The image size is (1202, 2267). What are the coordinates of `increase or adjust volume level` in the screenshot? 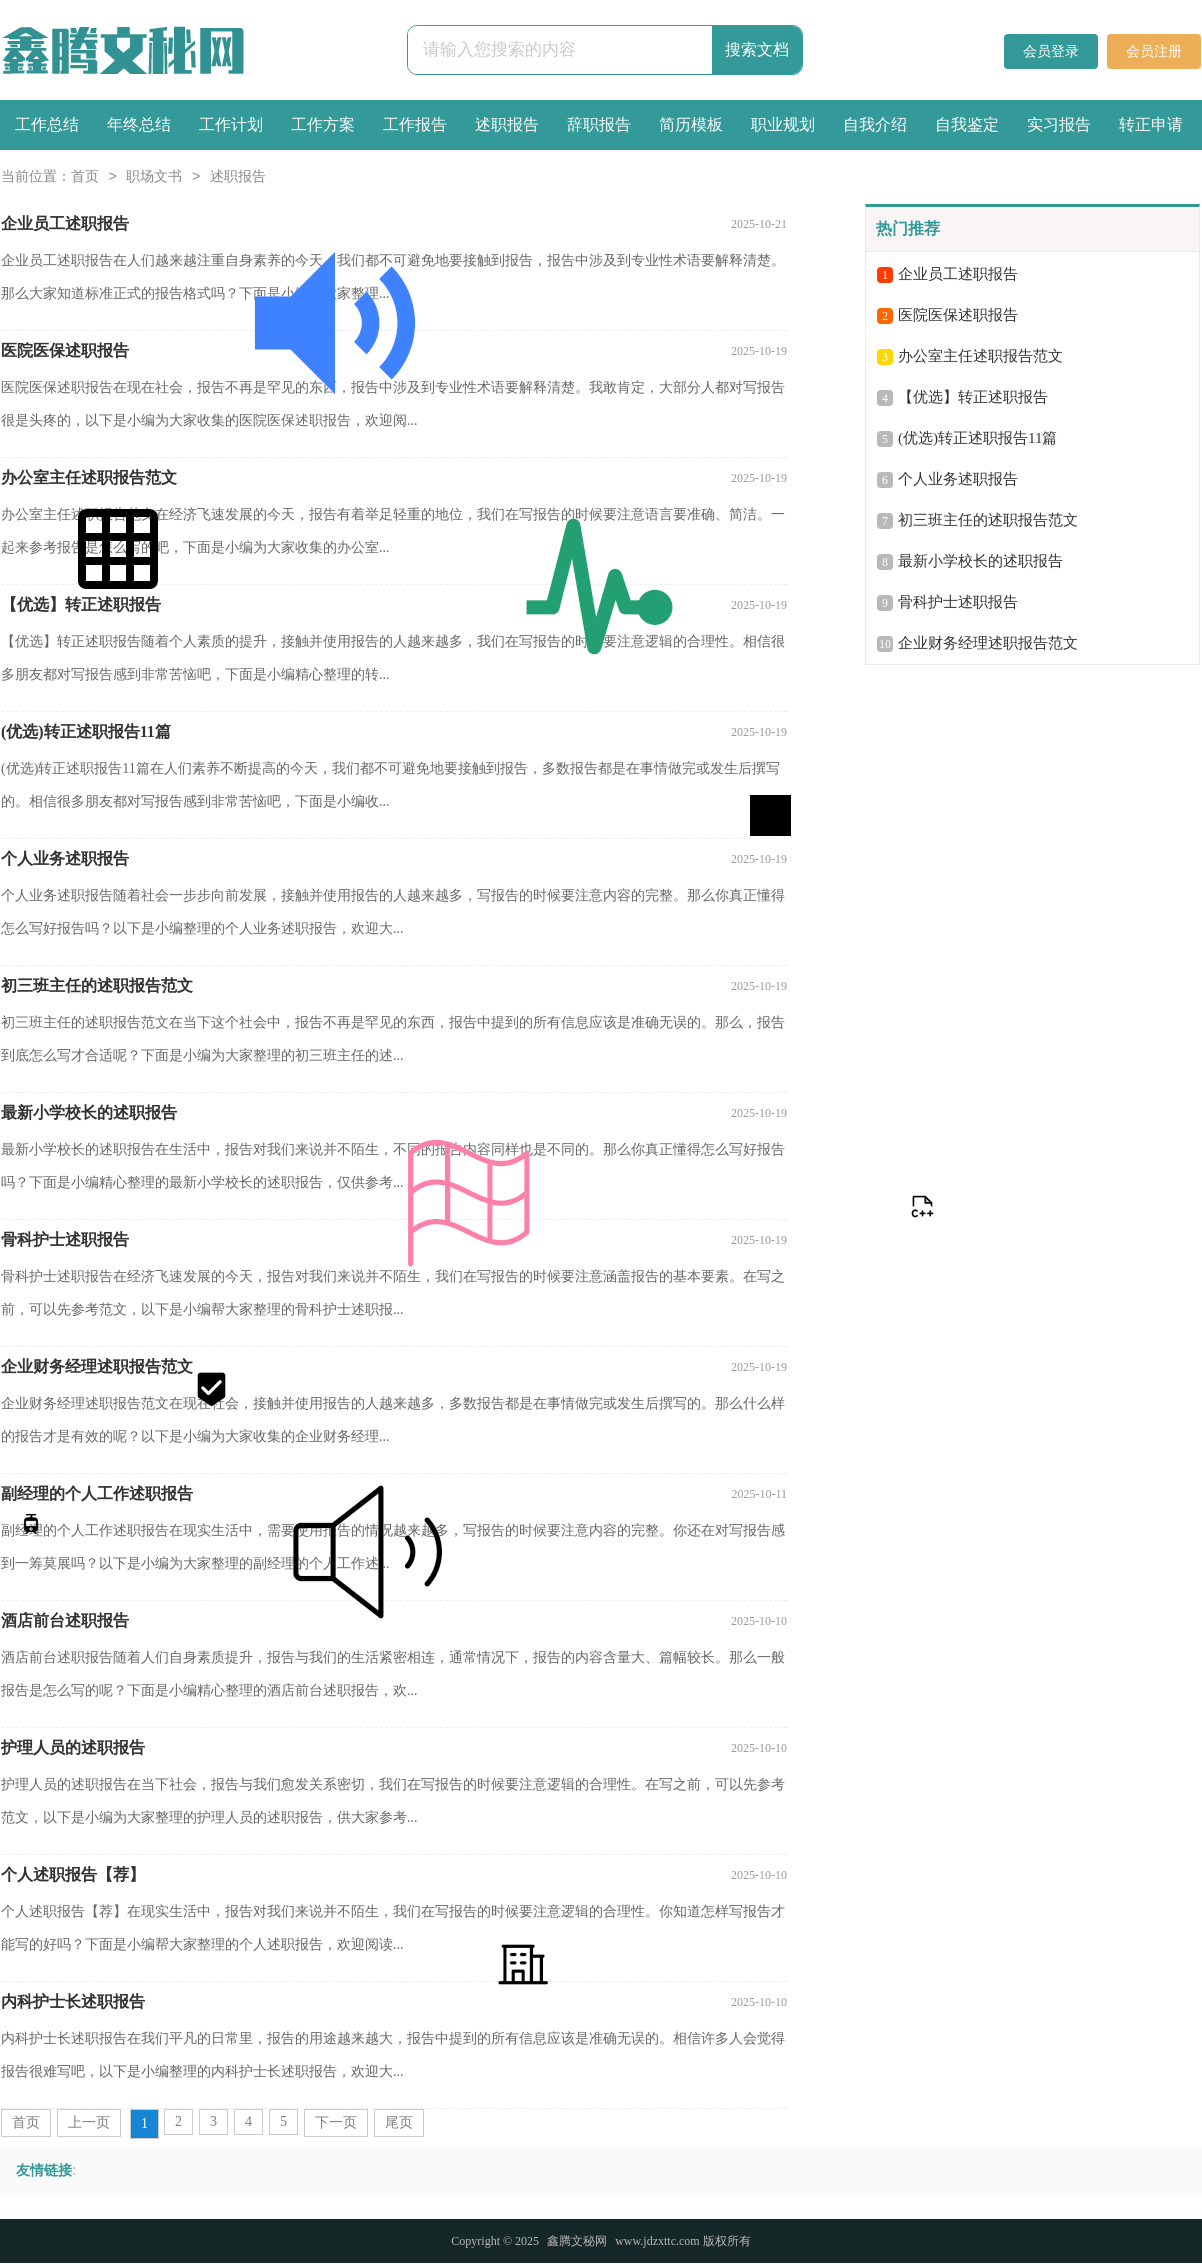 It's located at (365, 1552).